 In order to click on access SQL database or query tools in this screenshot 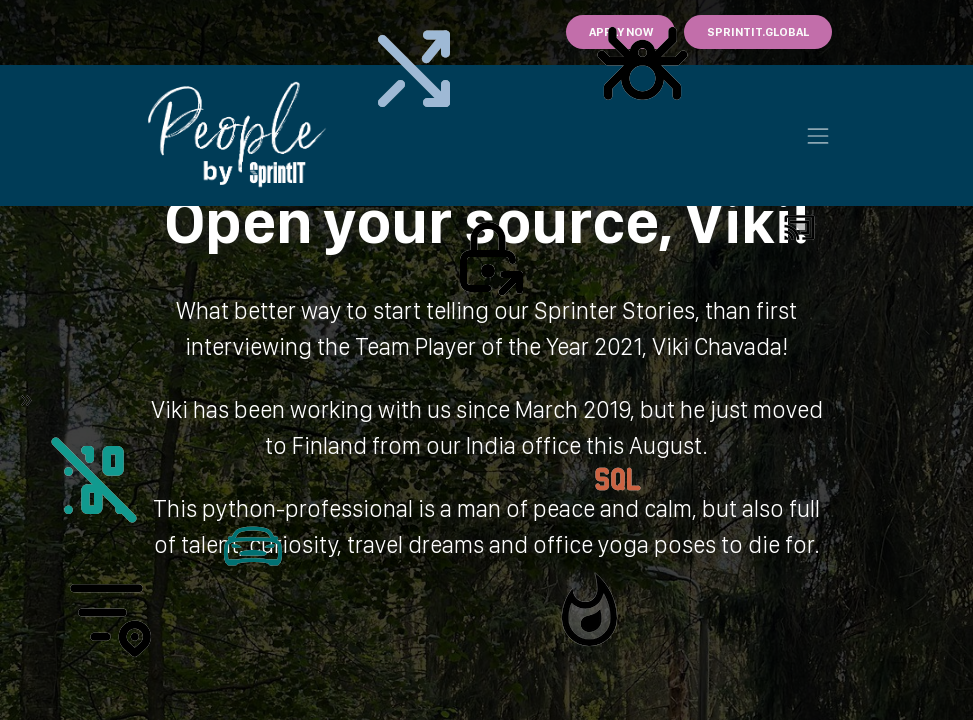, I will do `click(618, 479)`.